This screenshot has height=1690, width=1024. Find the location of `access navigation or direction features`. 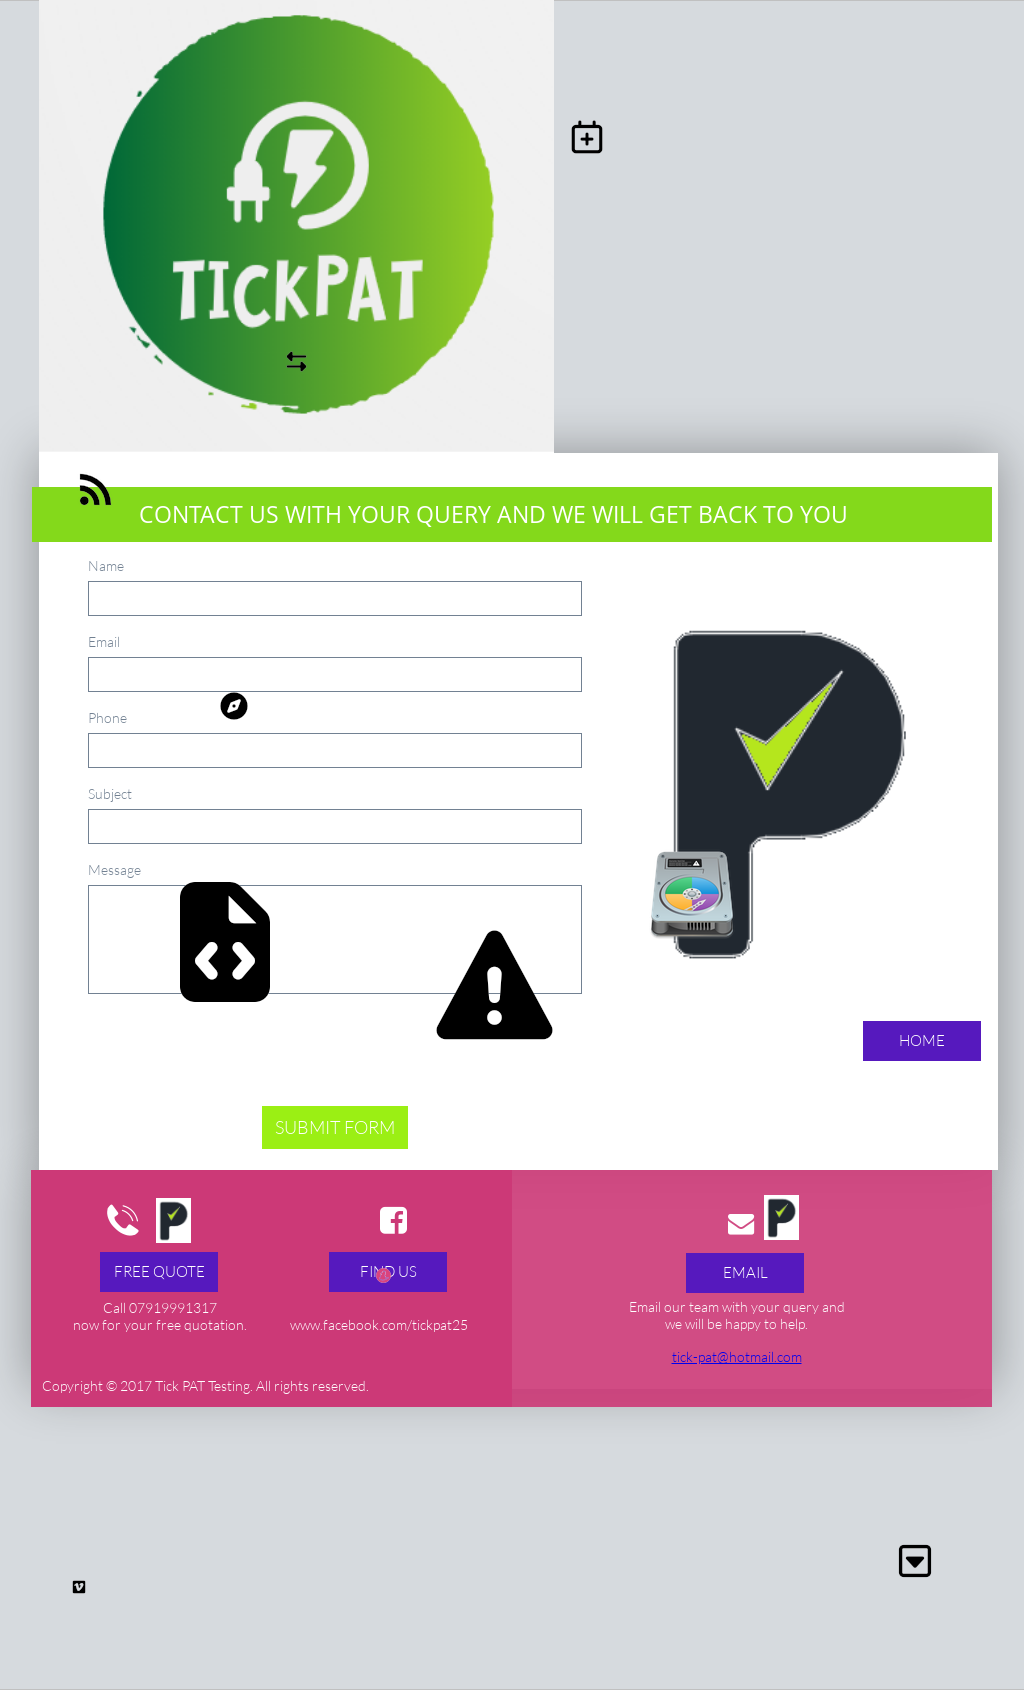

access navigation or direction features is located at coordinates (234, 706).